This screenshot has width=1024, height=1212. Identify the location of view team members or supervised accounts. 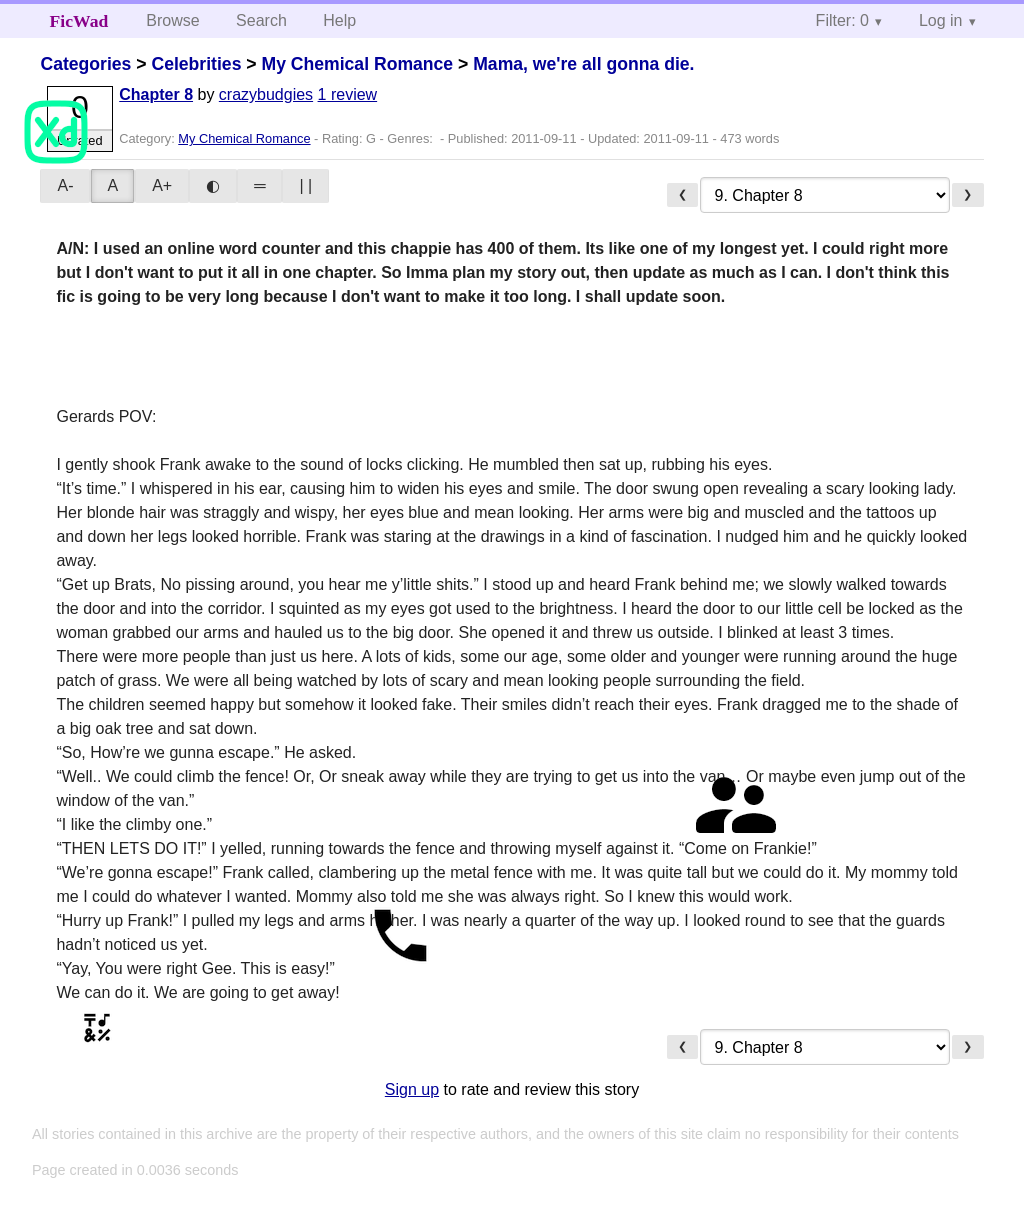
(736, 805).